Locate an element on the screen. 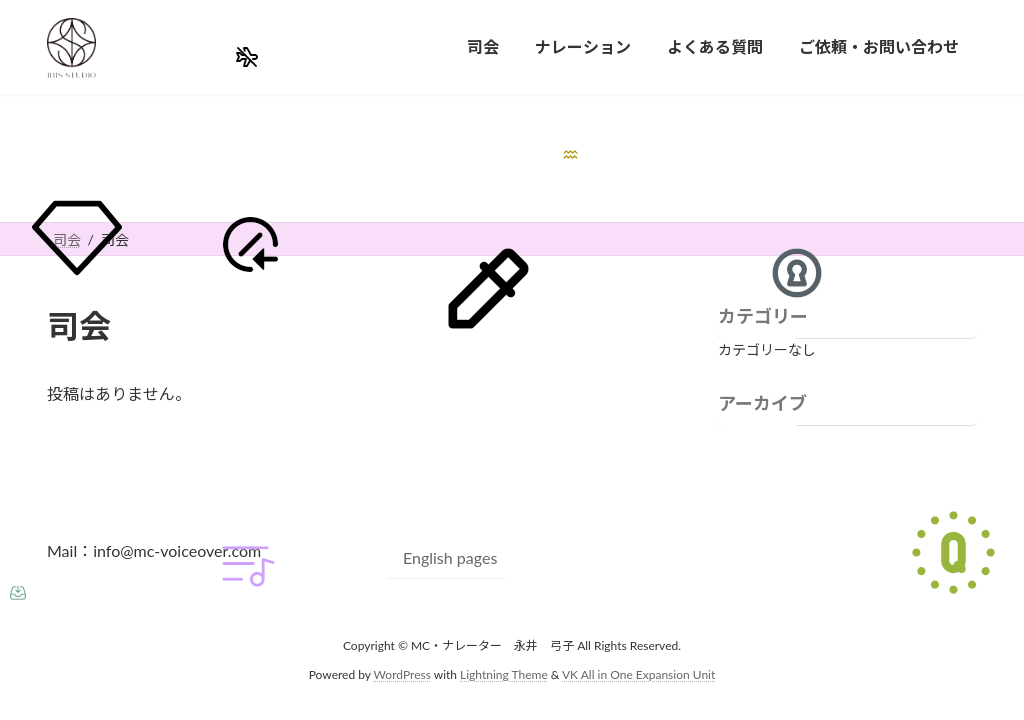  select a color from the canvas is located at coordinates (488, 288).